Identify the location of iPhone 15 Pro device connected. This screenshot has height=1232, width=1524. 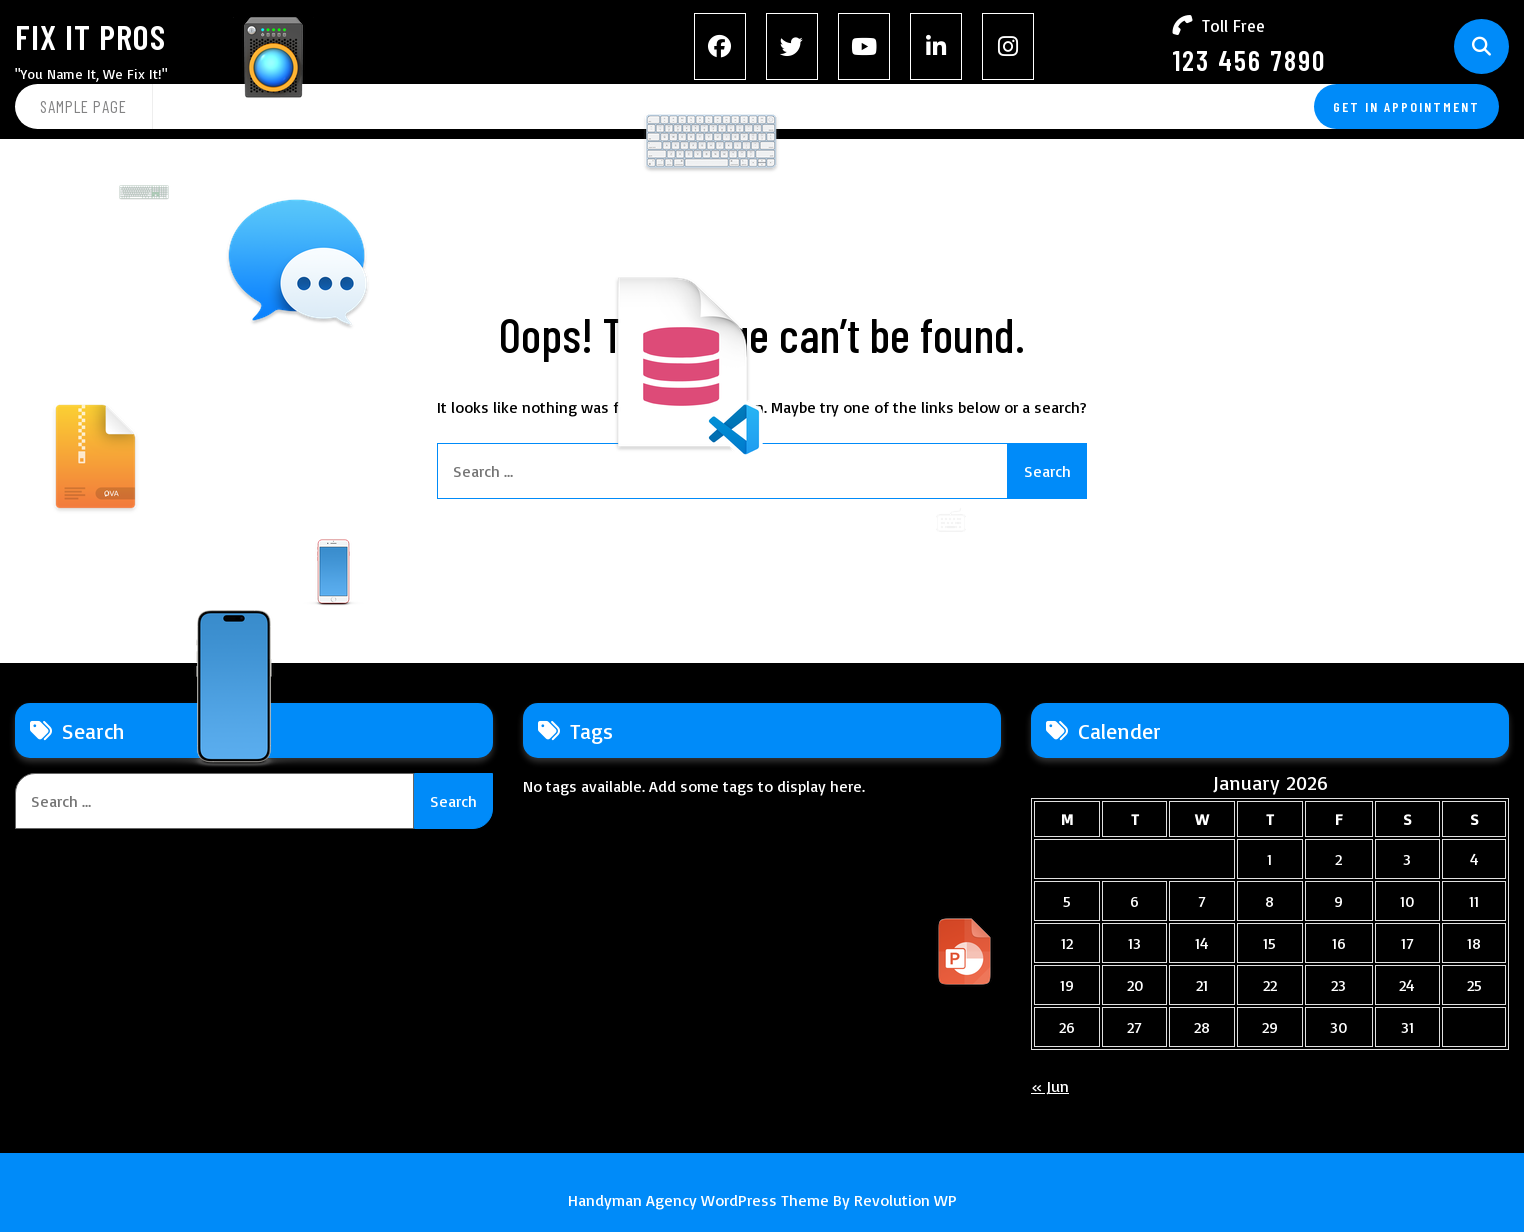
(234, 689).